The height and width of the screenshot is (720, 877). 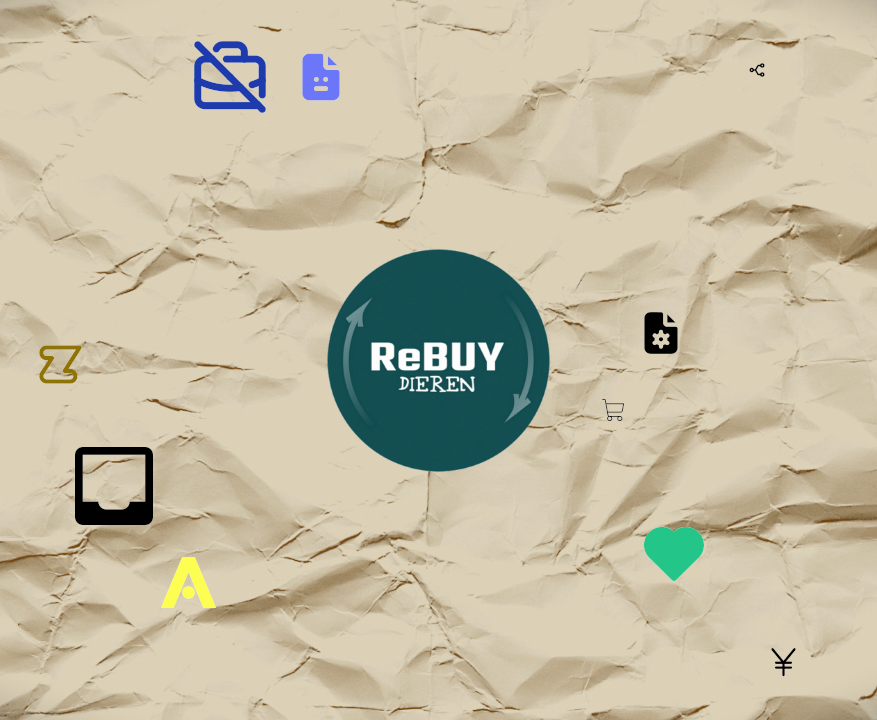 What do you see at coordinates (661, 333) in the screenshot?
I see `access file settings or preferences` at bounding box center [661, 333].